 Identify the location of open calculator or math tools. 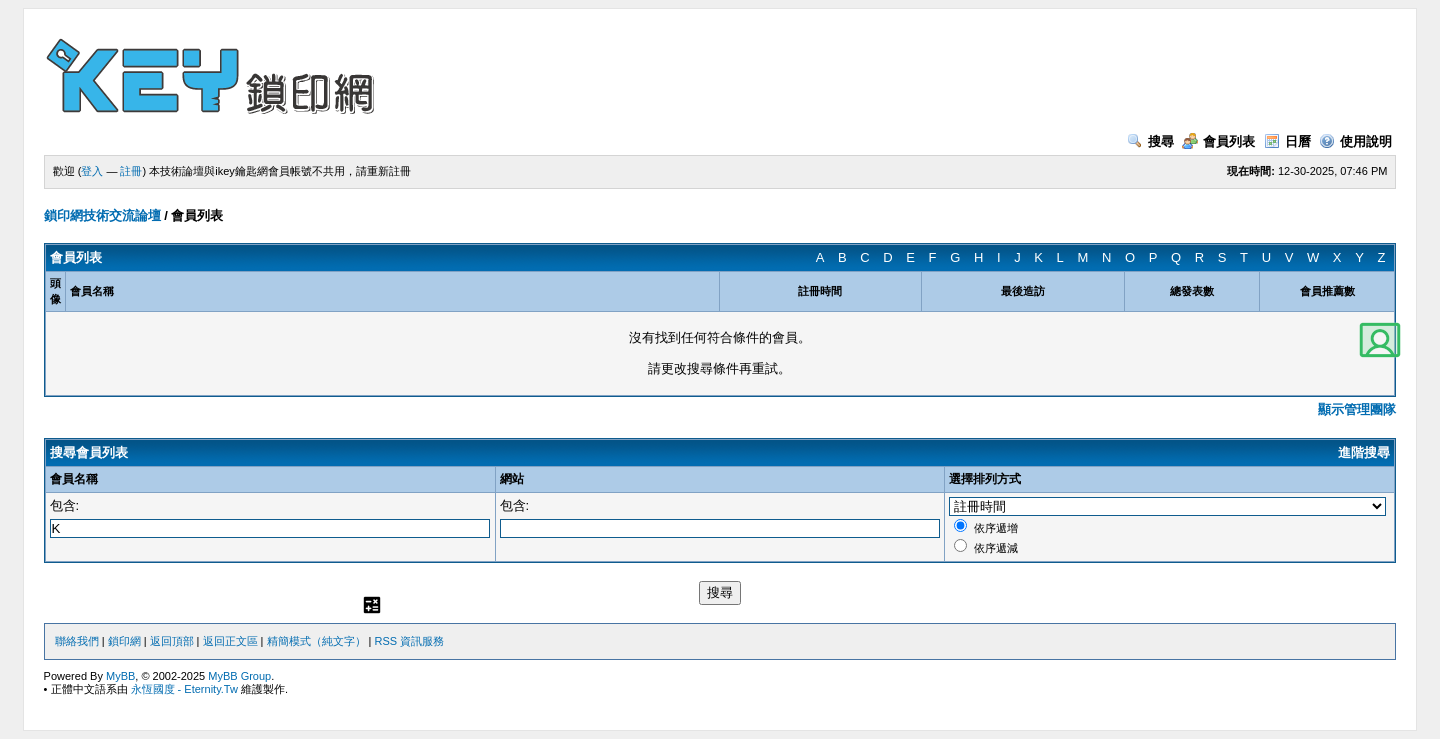
(372, 605).